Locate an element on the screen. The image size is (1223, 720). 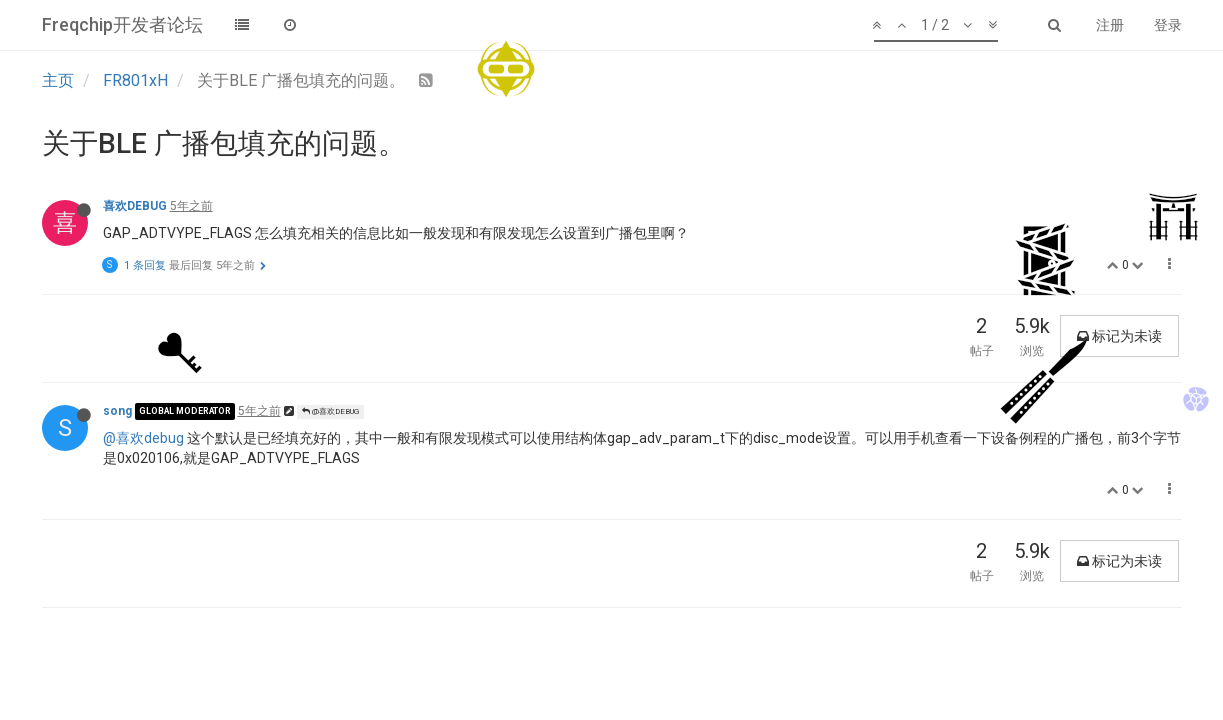
unlock romantic or relationship-themed content is located at coordinates (180, 353).